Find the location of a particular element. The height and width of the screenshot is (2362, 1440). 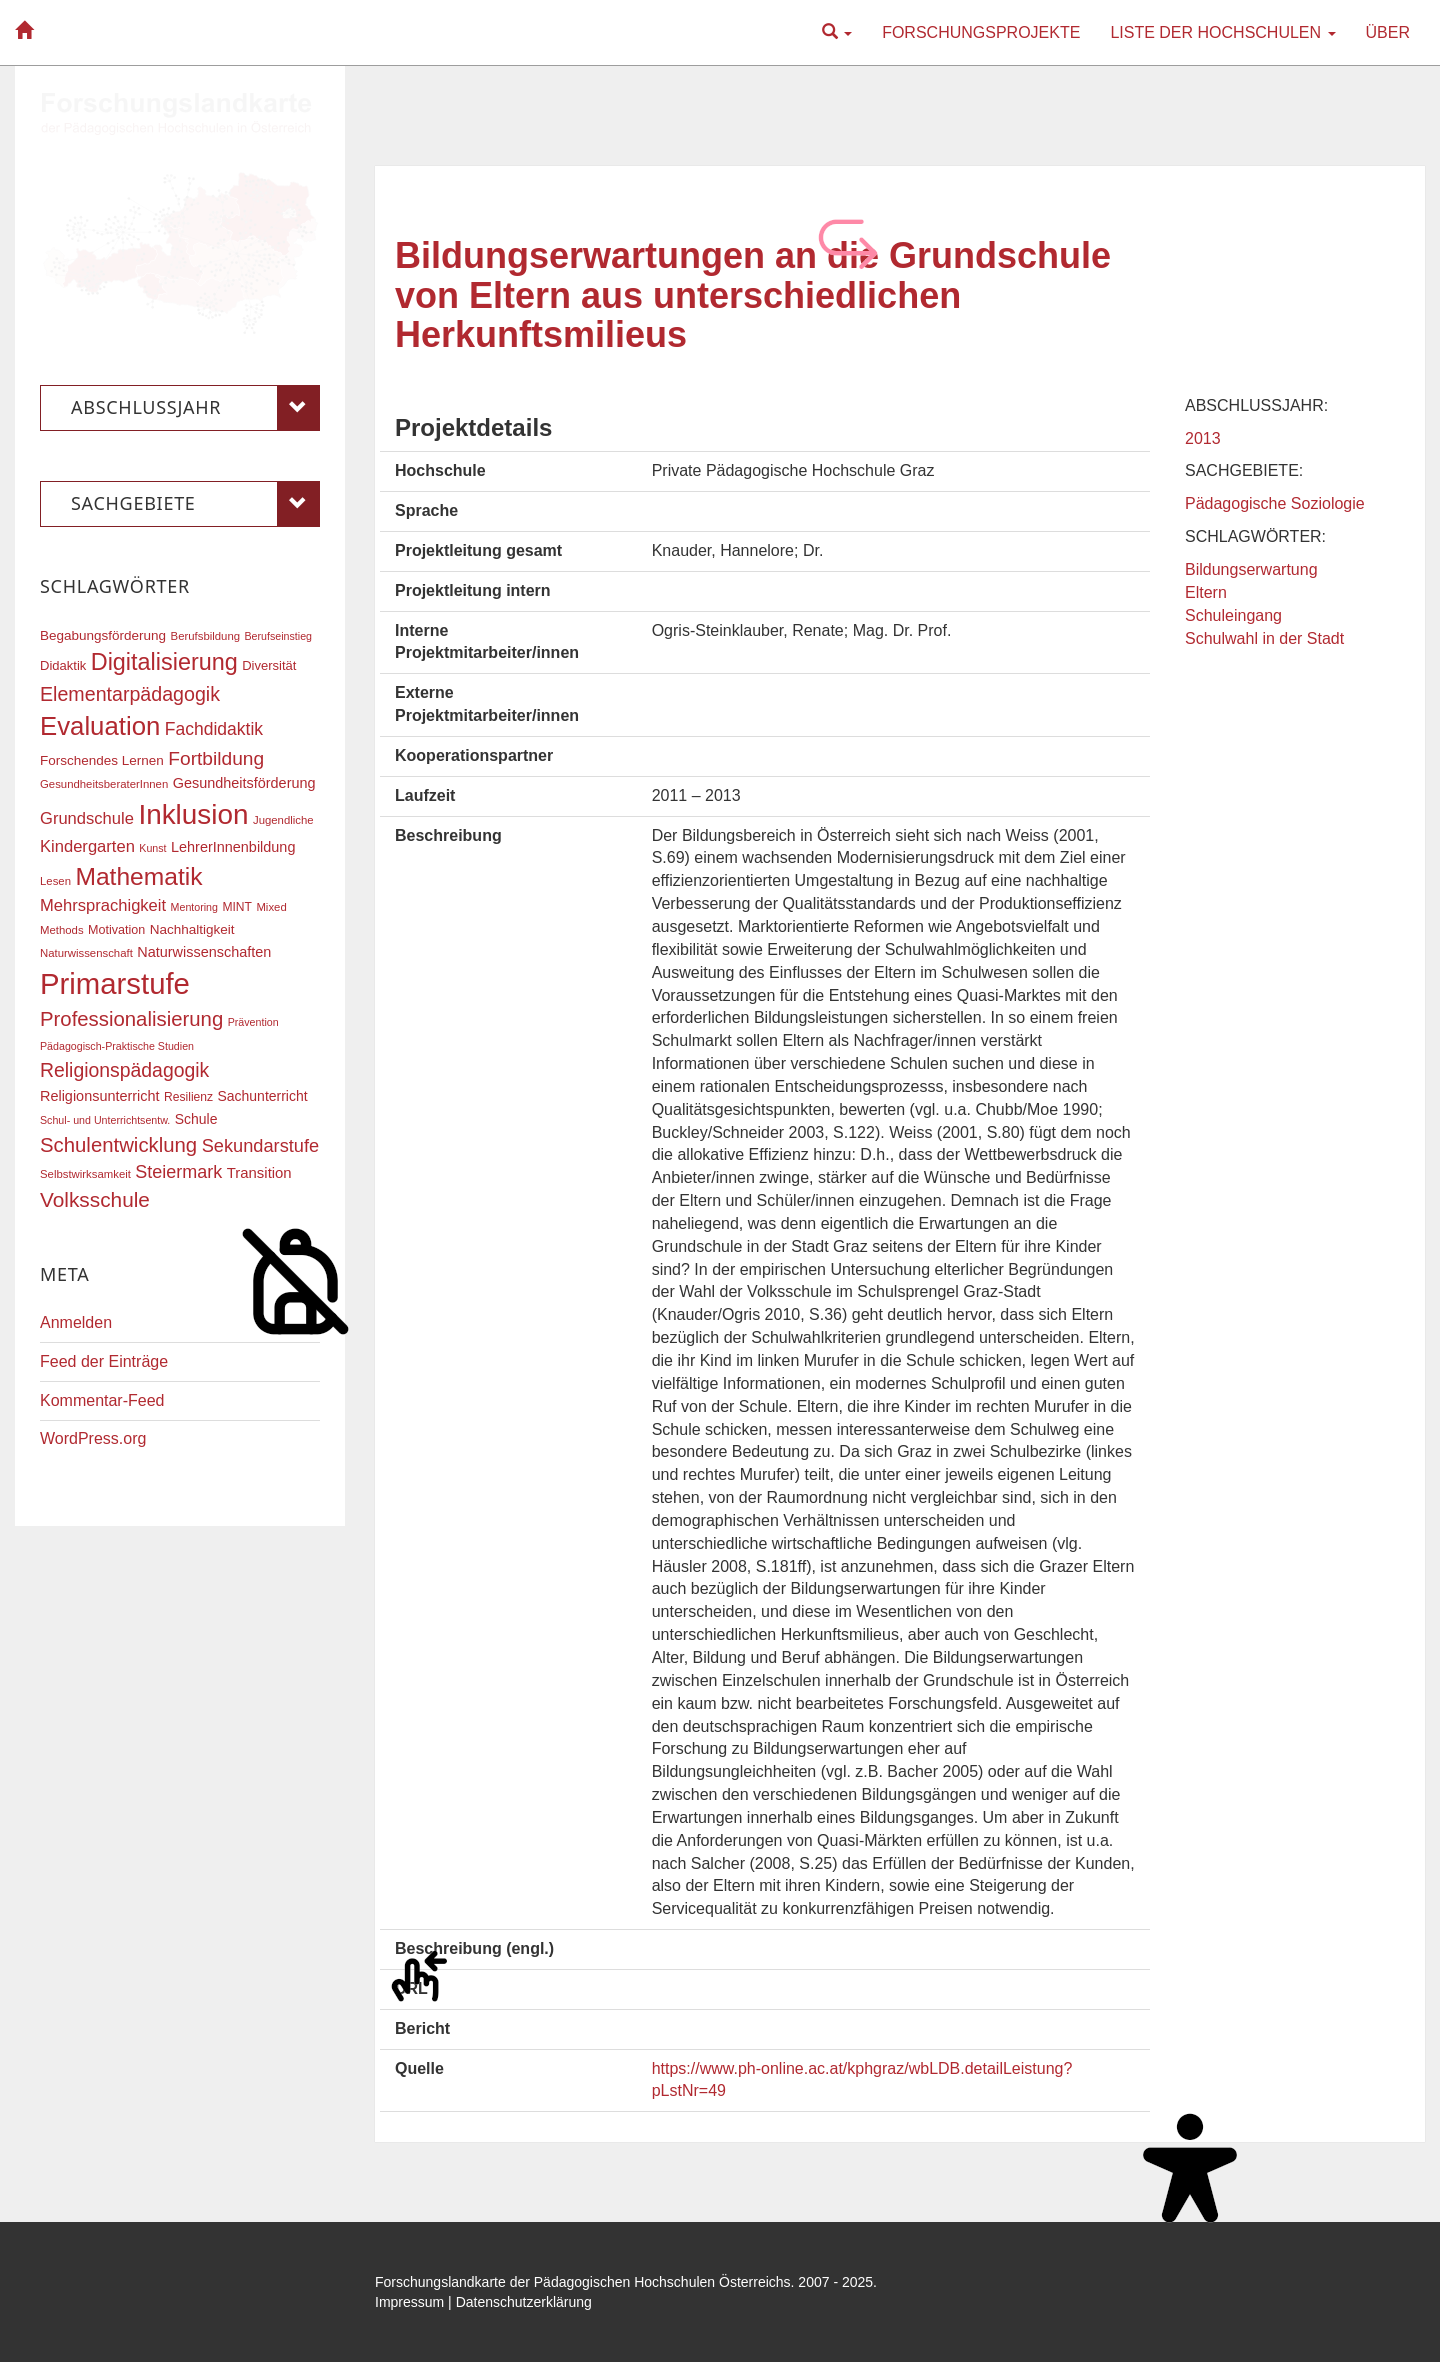

indicates user profile or account is located at coordinates (1190, 2170).